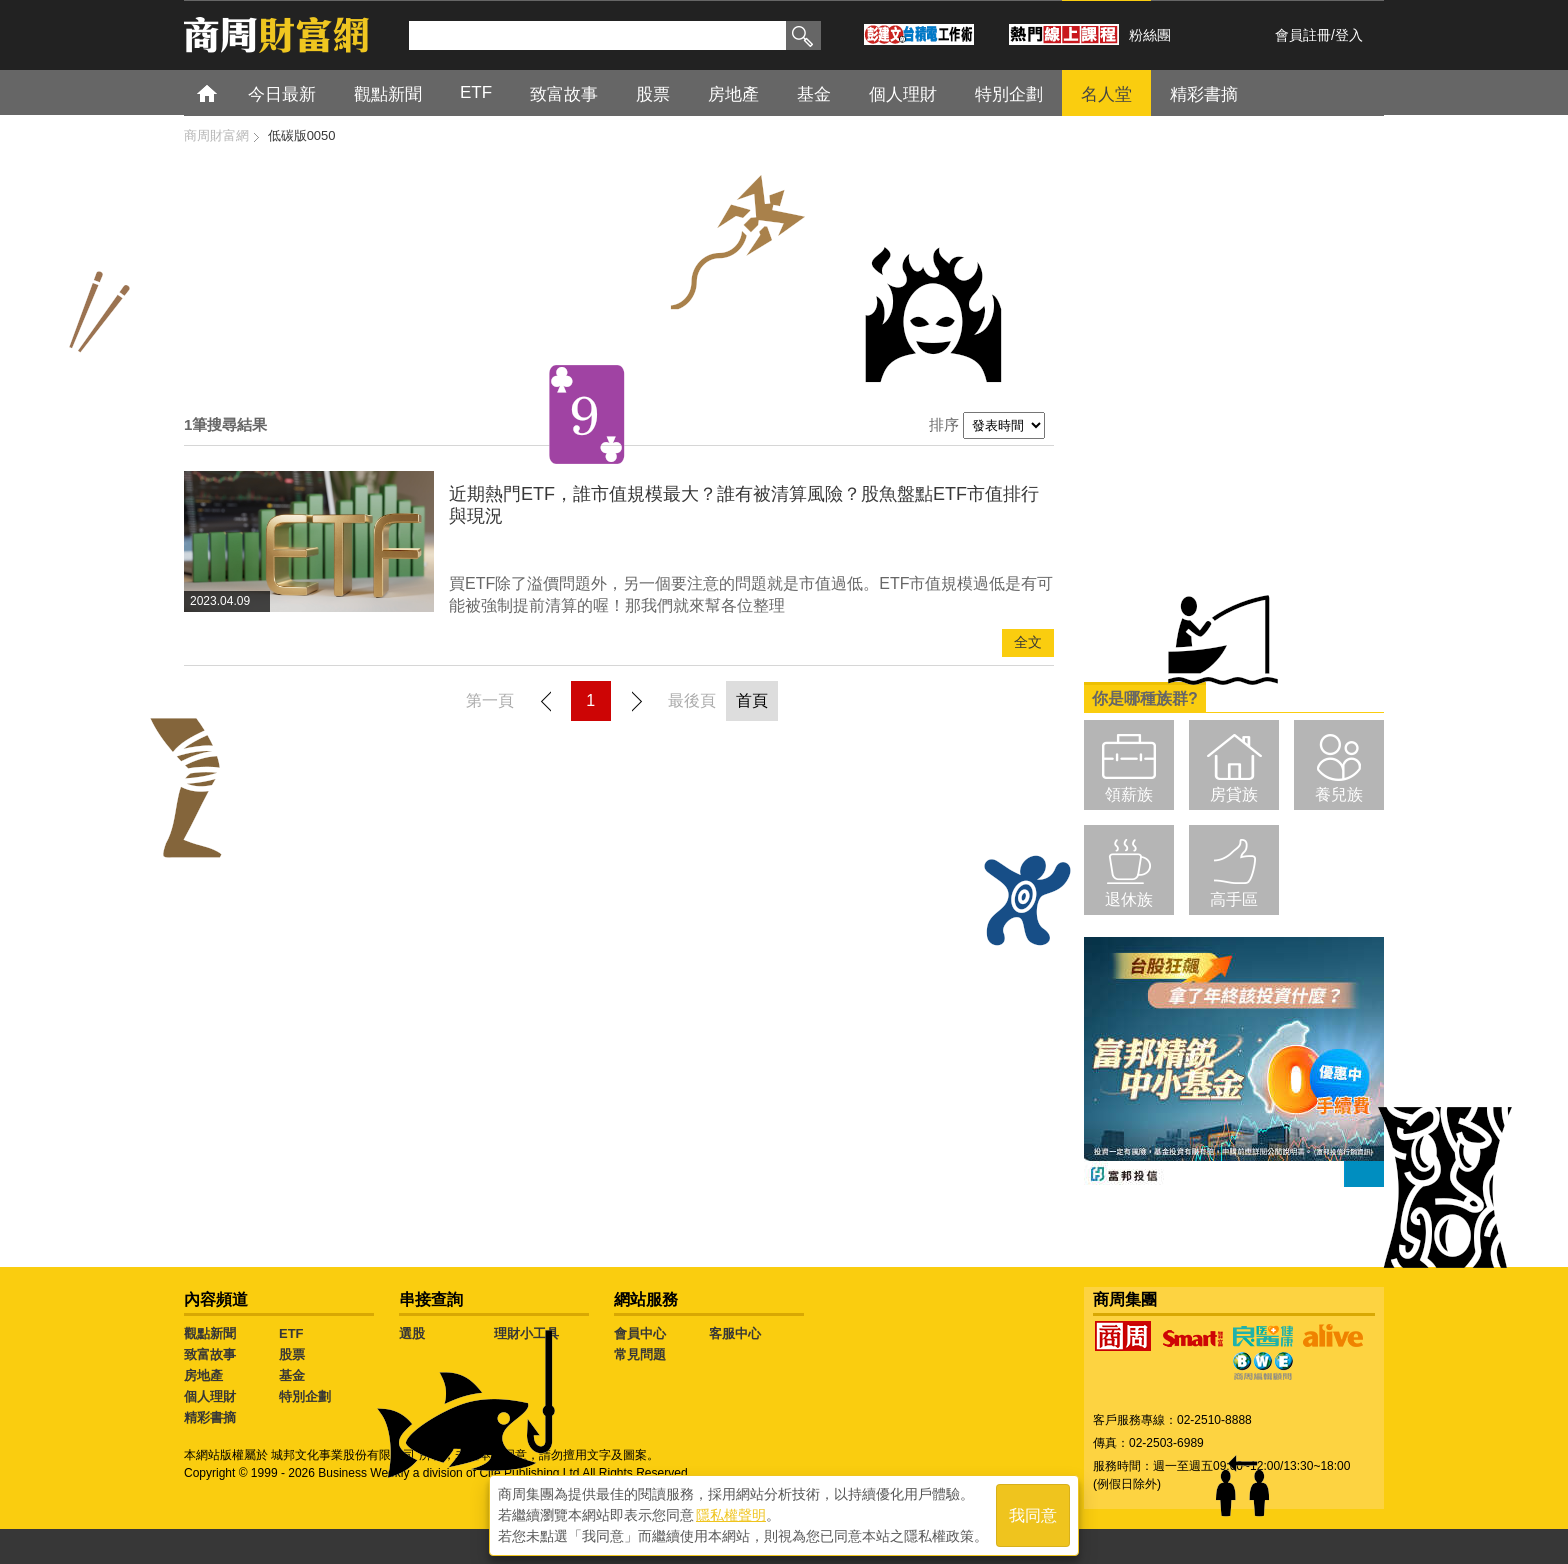 The image size is (1568, 1564). I want to click on pyromaniac character class or trait indicator, so click(933, 314).